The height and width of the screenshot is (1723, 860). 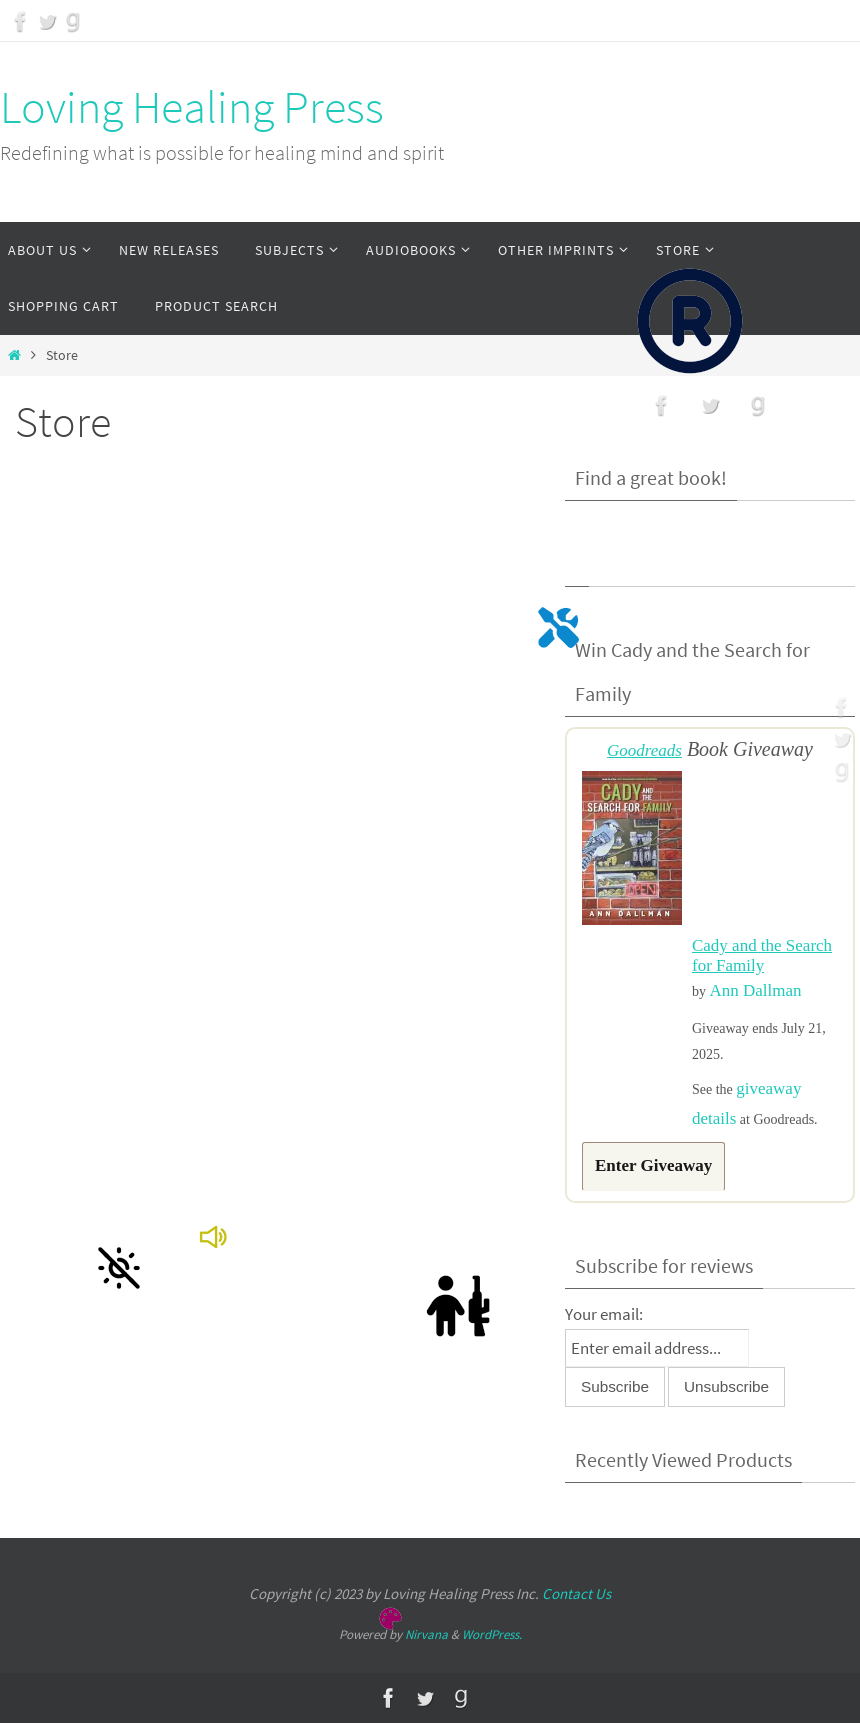 I want to click on access settings or configuration options, so click(x=558, y=627).